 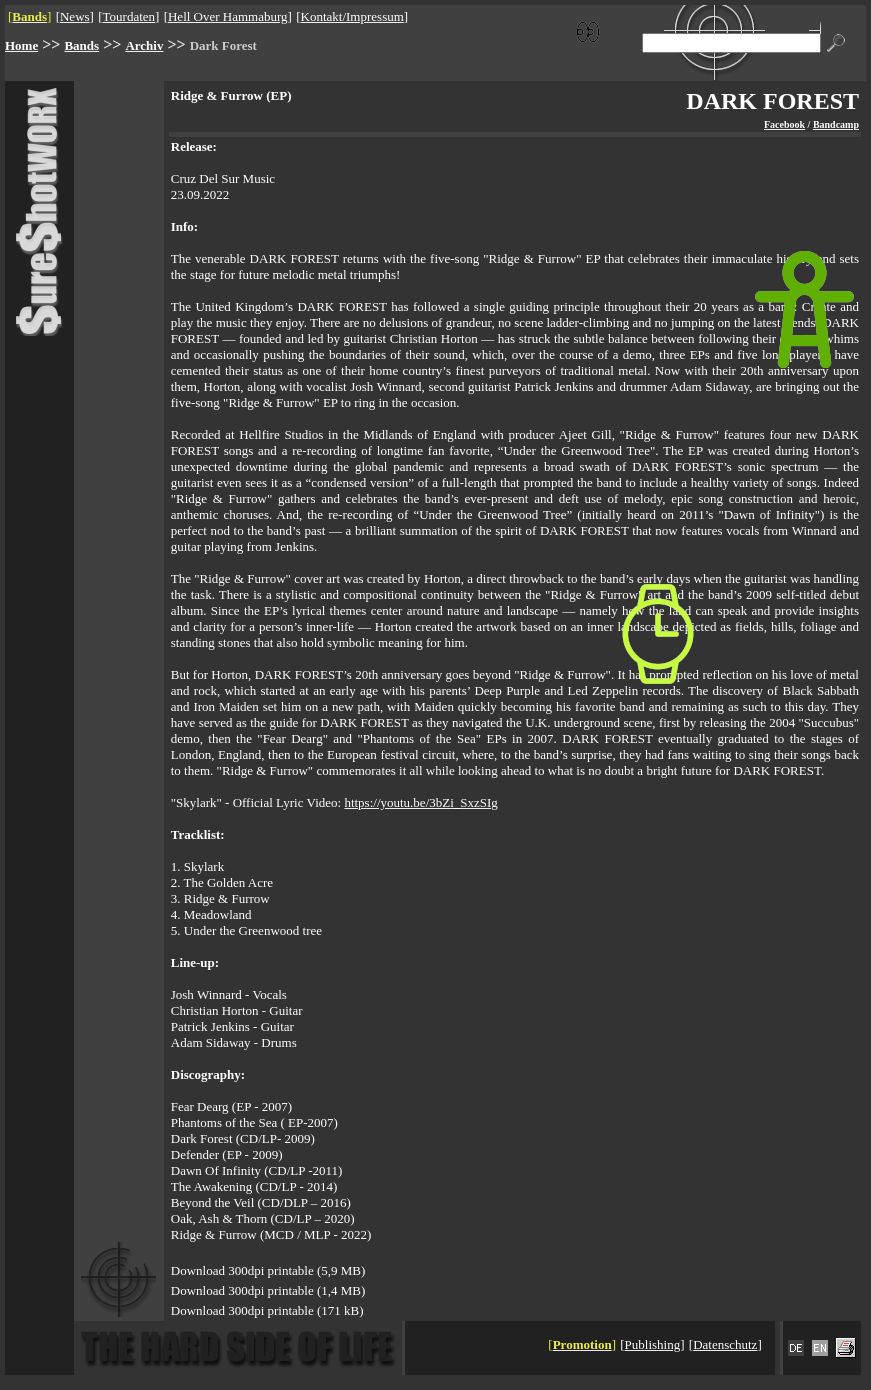 I want to click on access accessibility settings, so click(x=804, y=309).